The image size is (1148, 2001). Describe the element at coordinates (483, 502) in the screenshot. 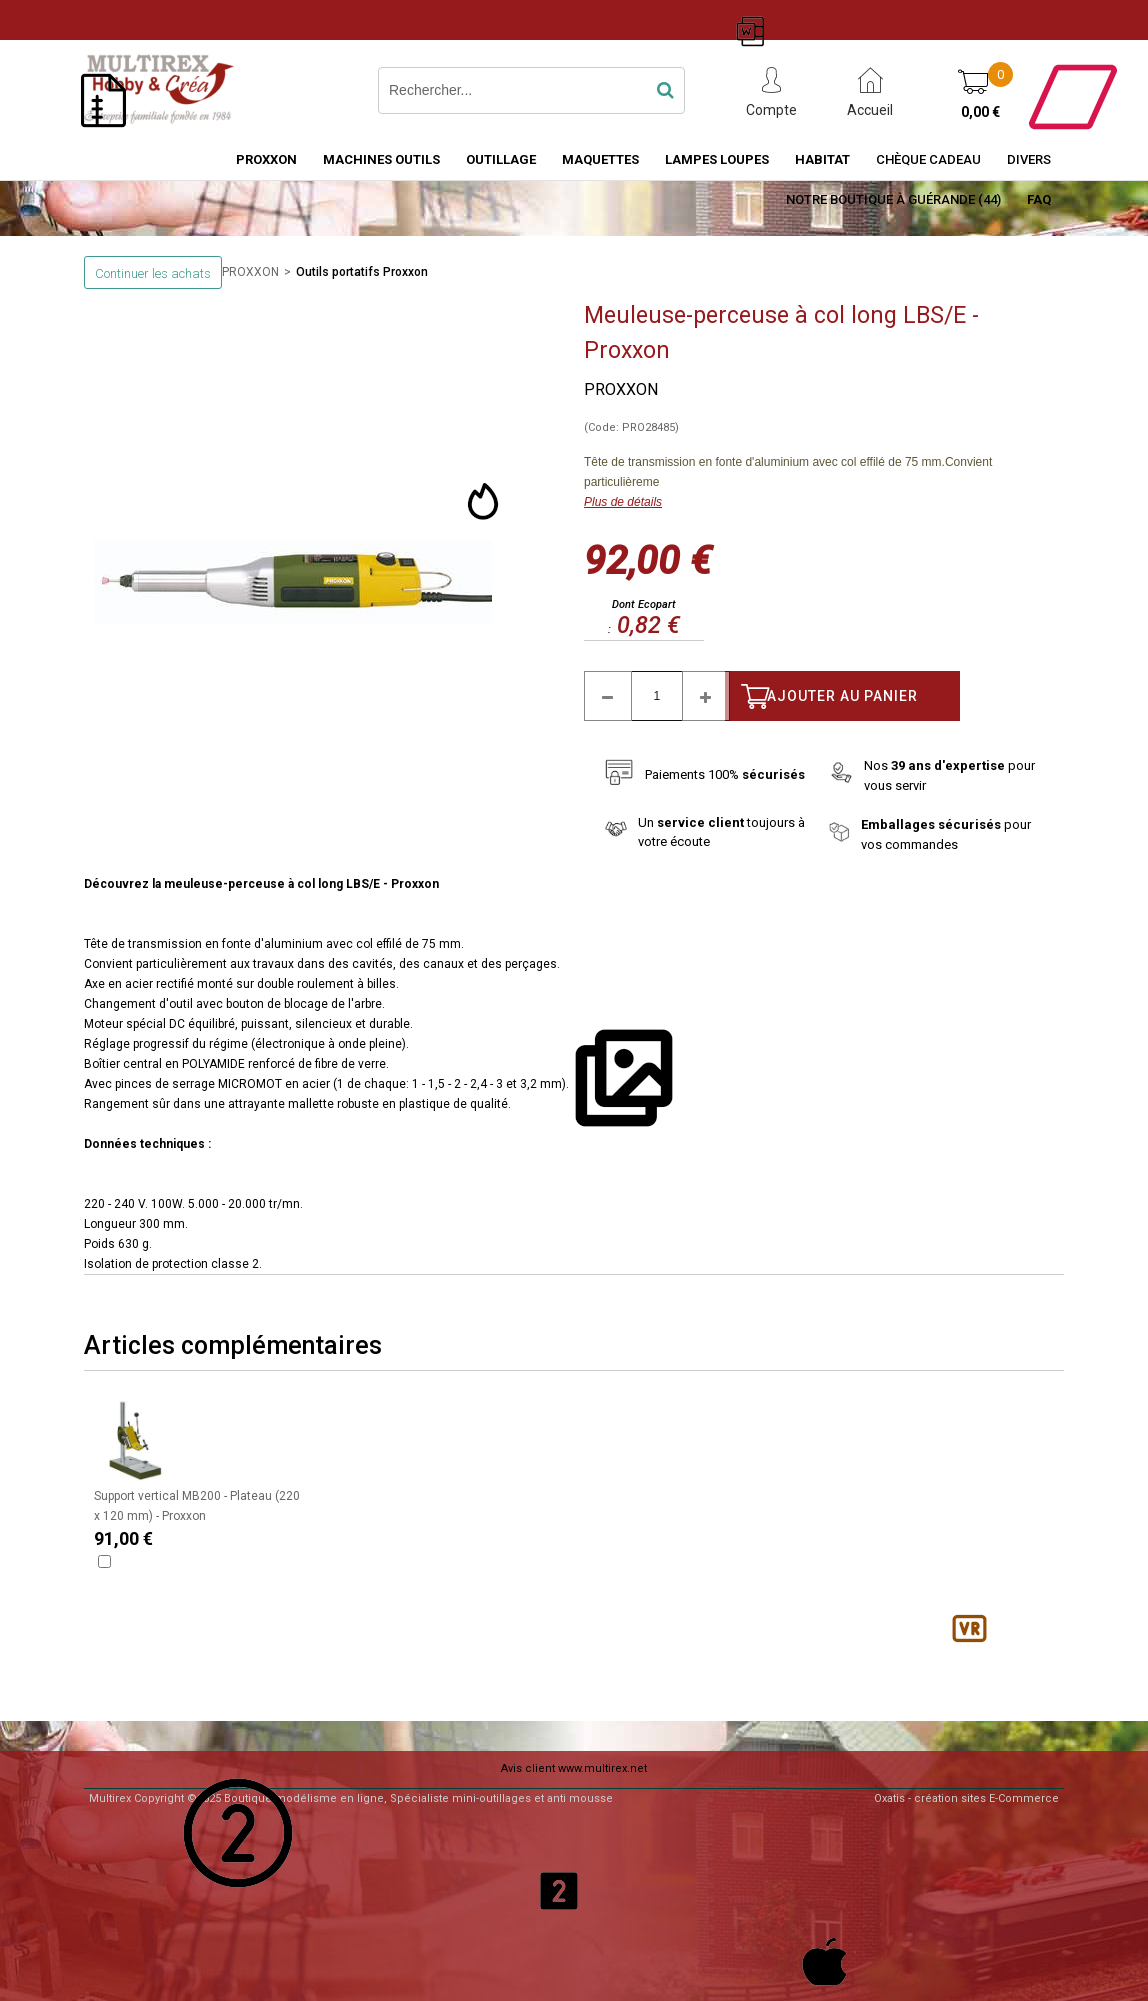

I see `indicates trending or popular content` at that location.